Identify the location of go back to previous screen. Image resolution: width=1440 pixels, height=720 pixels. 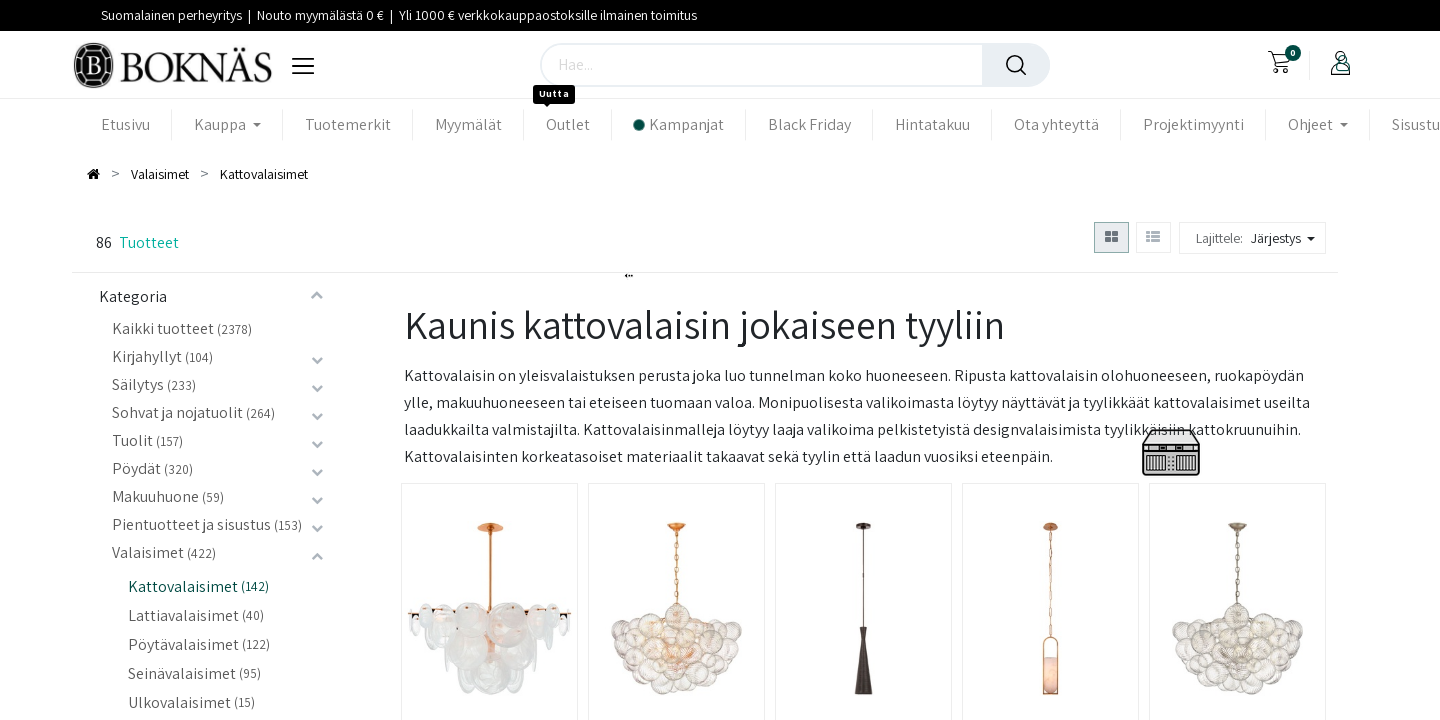
(629, 276).